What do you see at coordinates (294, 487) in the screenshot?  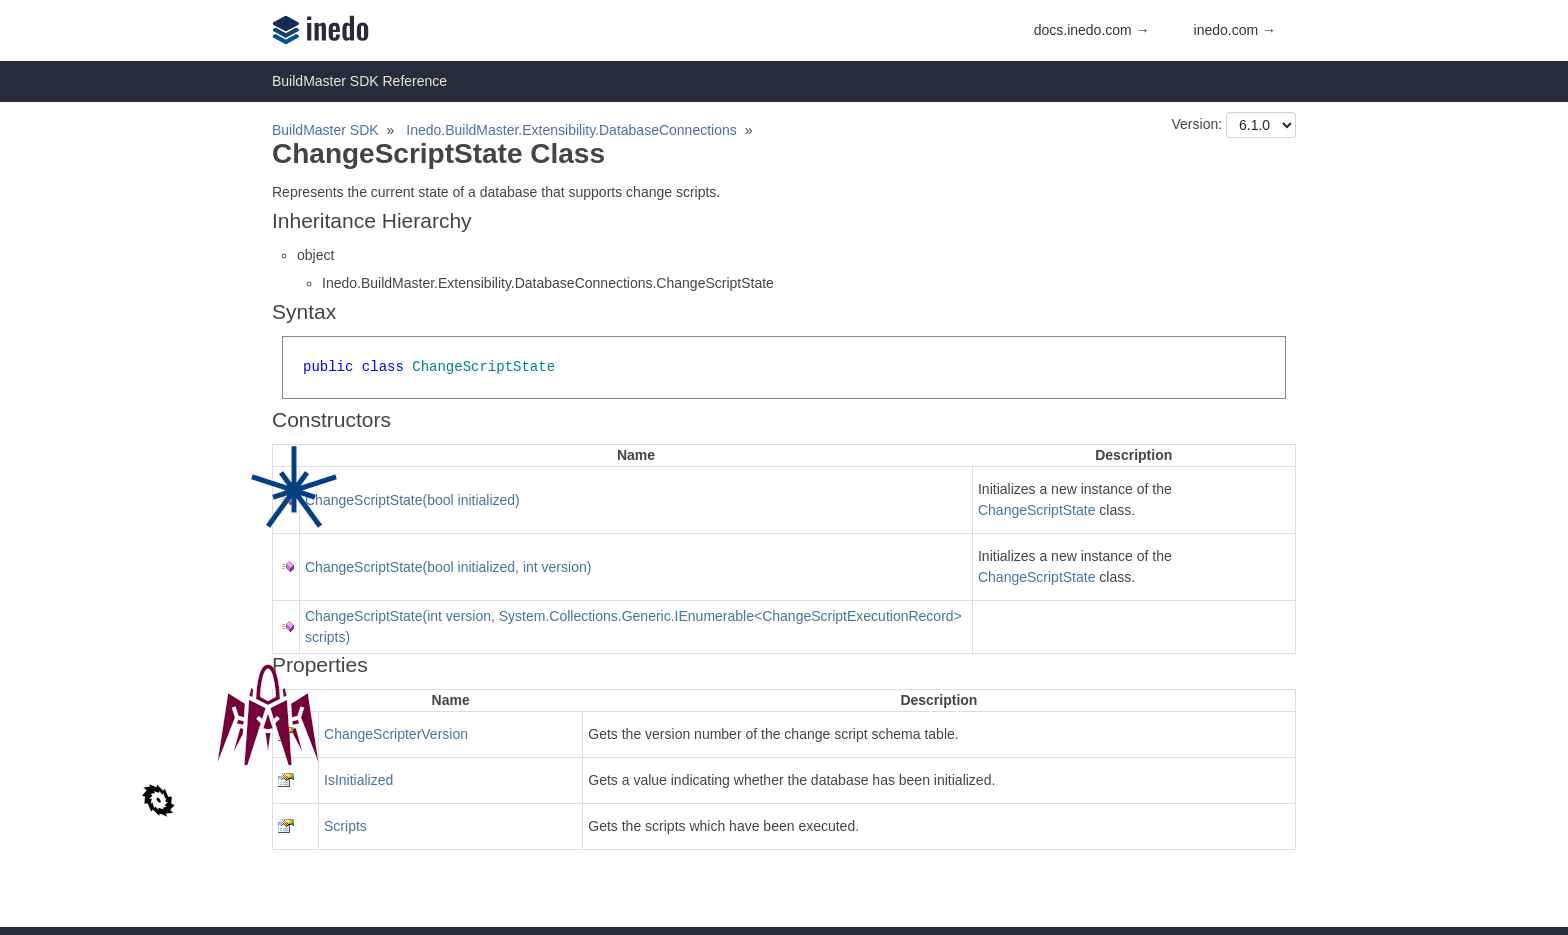 I see `activate laser or beam attack` at bounding box center [294, 487].